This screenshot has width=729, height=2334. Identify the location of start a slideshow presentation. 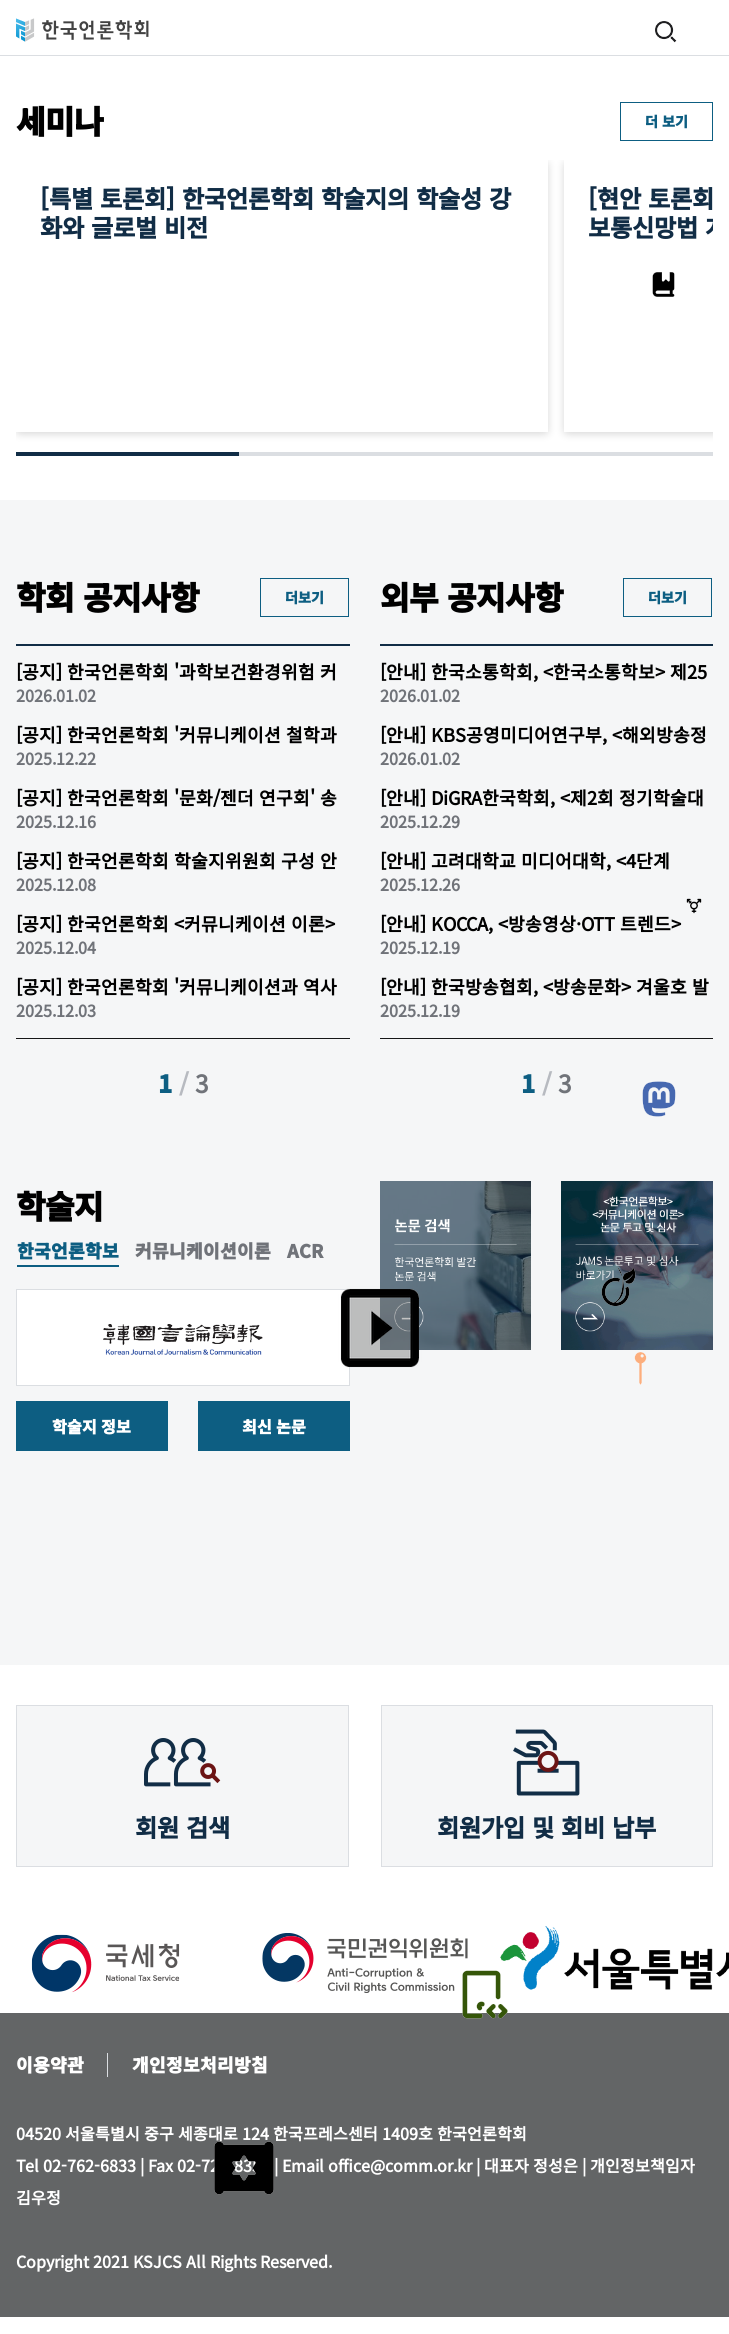
(380, 1328).